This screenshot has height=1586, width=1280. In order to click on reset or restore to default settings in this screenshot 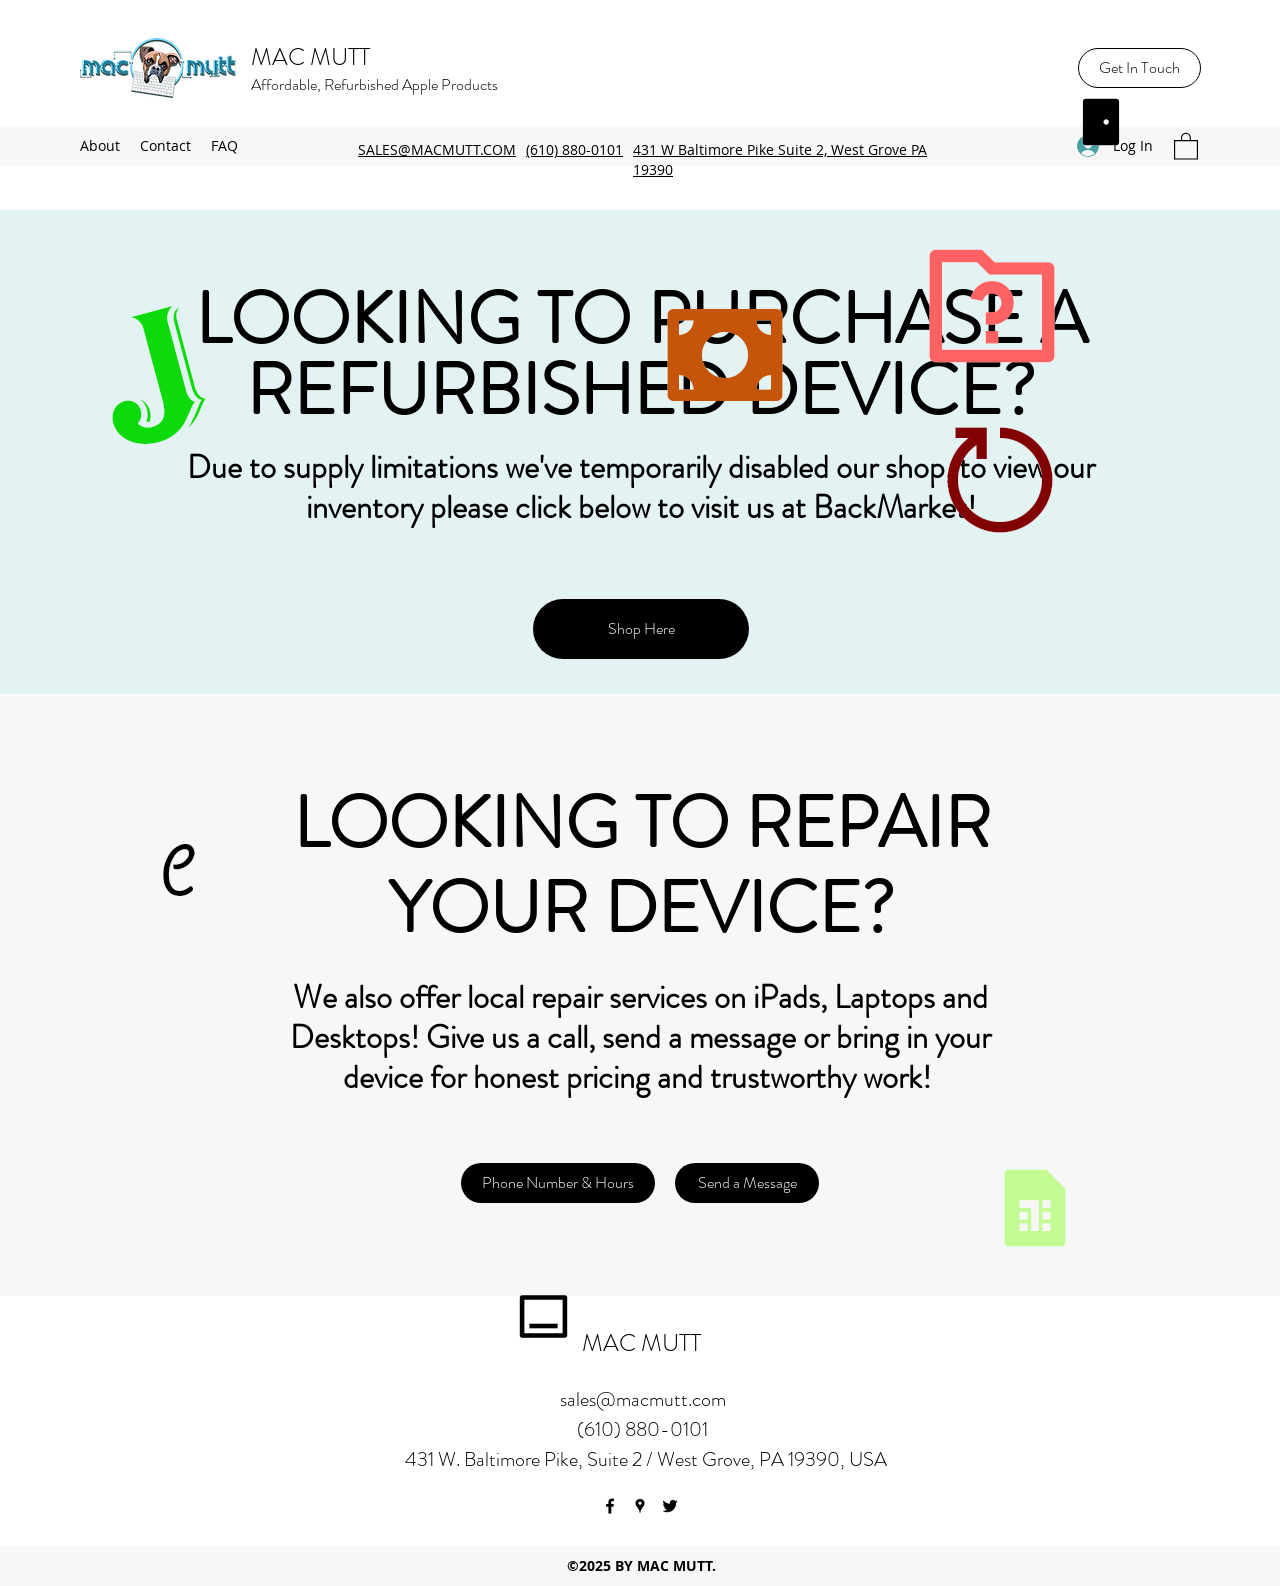, I will do `click(1000, 480)`.